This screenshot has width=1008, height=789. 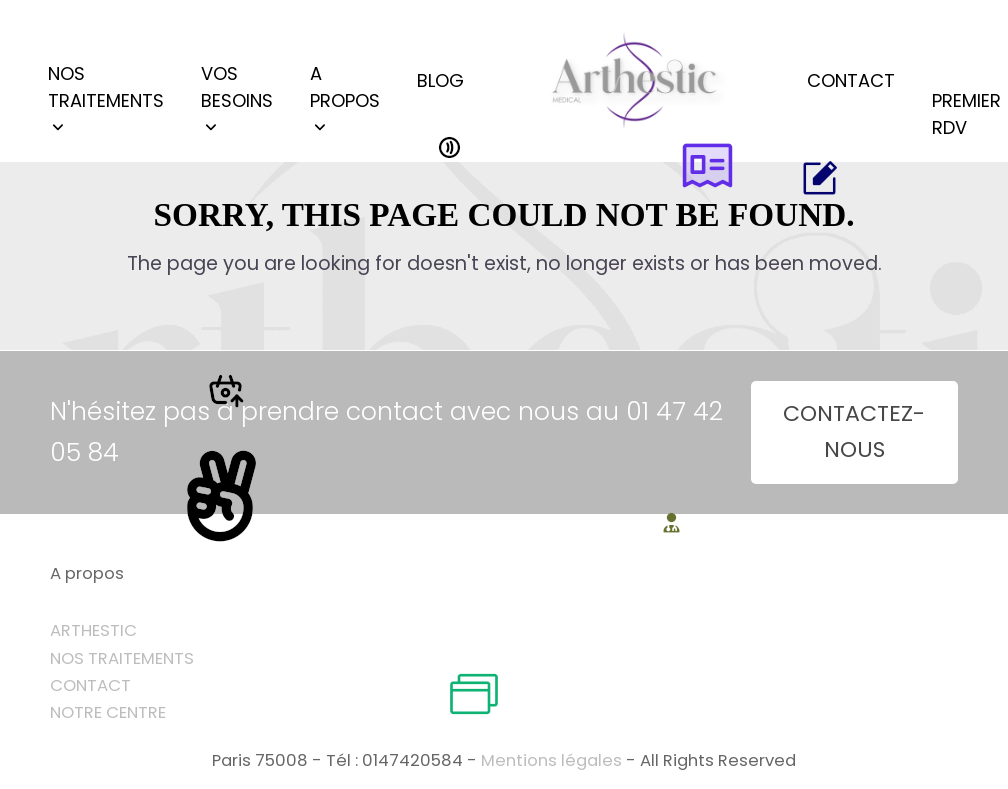 What do you see at coordinates (449, 147) in the screenshot?
I see `tap to pay with contactless payment` at bounding box center [449, 147].